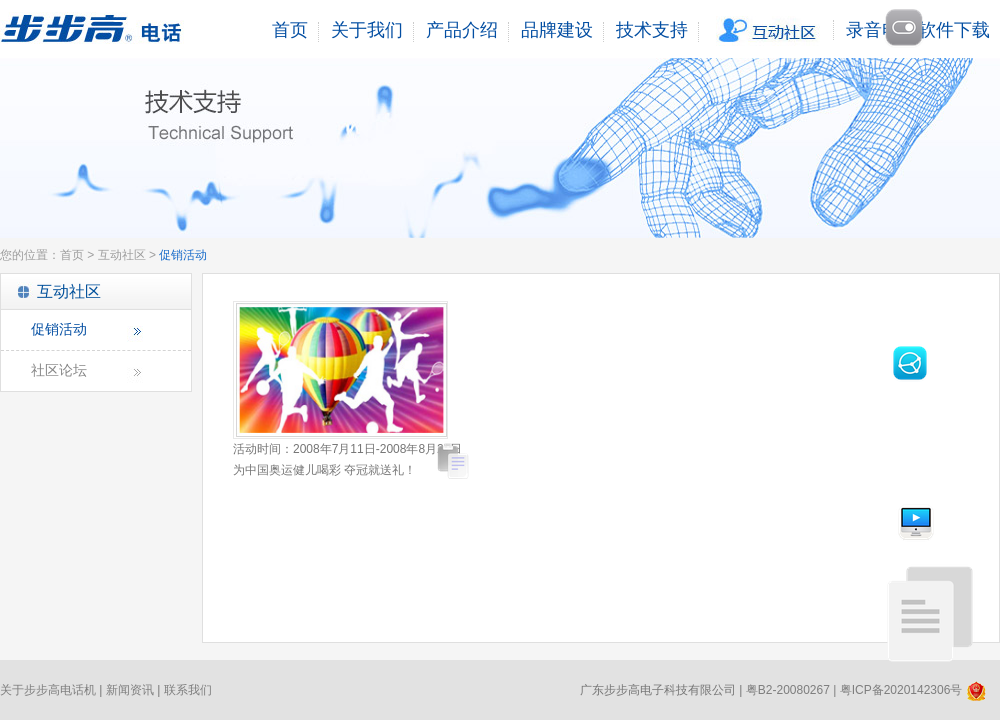 The image size is (1000, 720). Describe the element at coordinates (916, 522) in the screenshot. I see `open variety slideshow app` at that location.